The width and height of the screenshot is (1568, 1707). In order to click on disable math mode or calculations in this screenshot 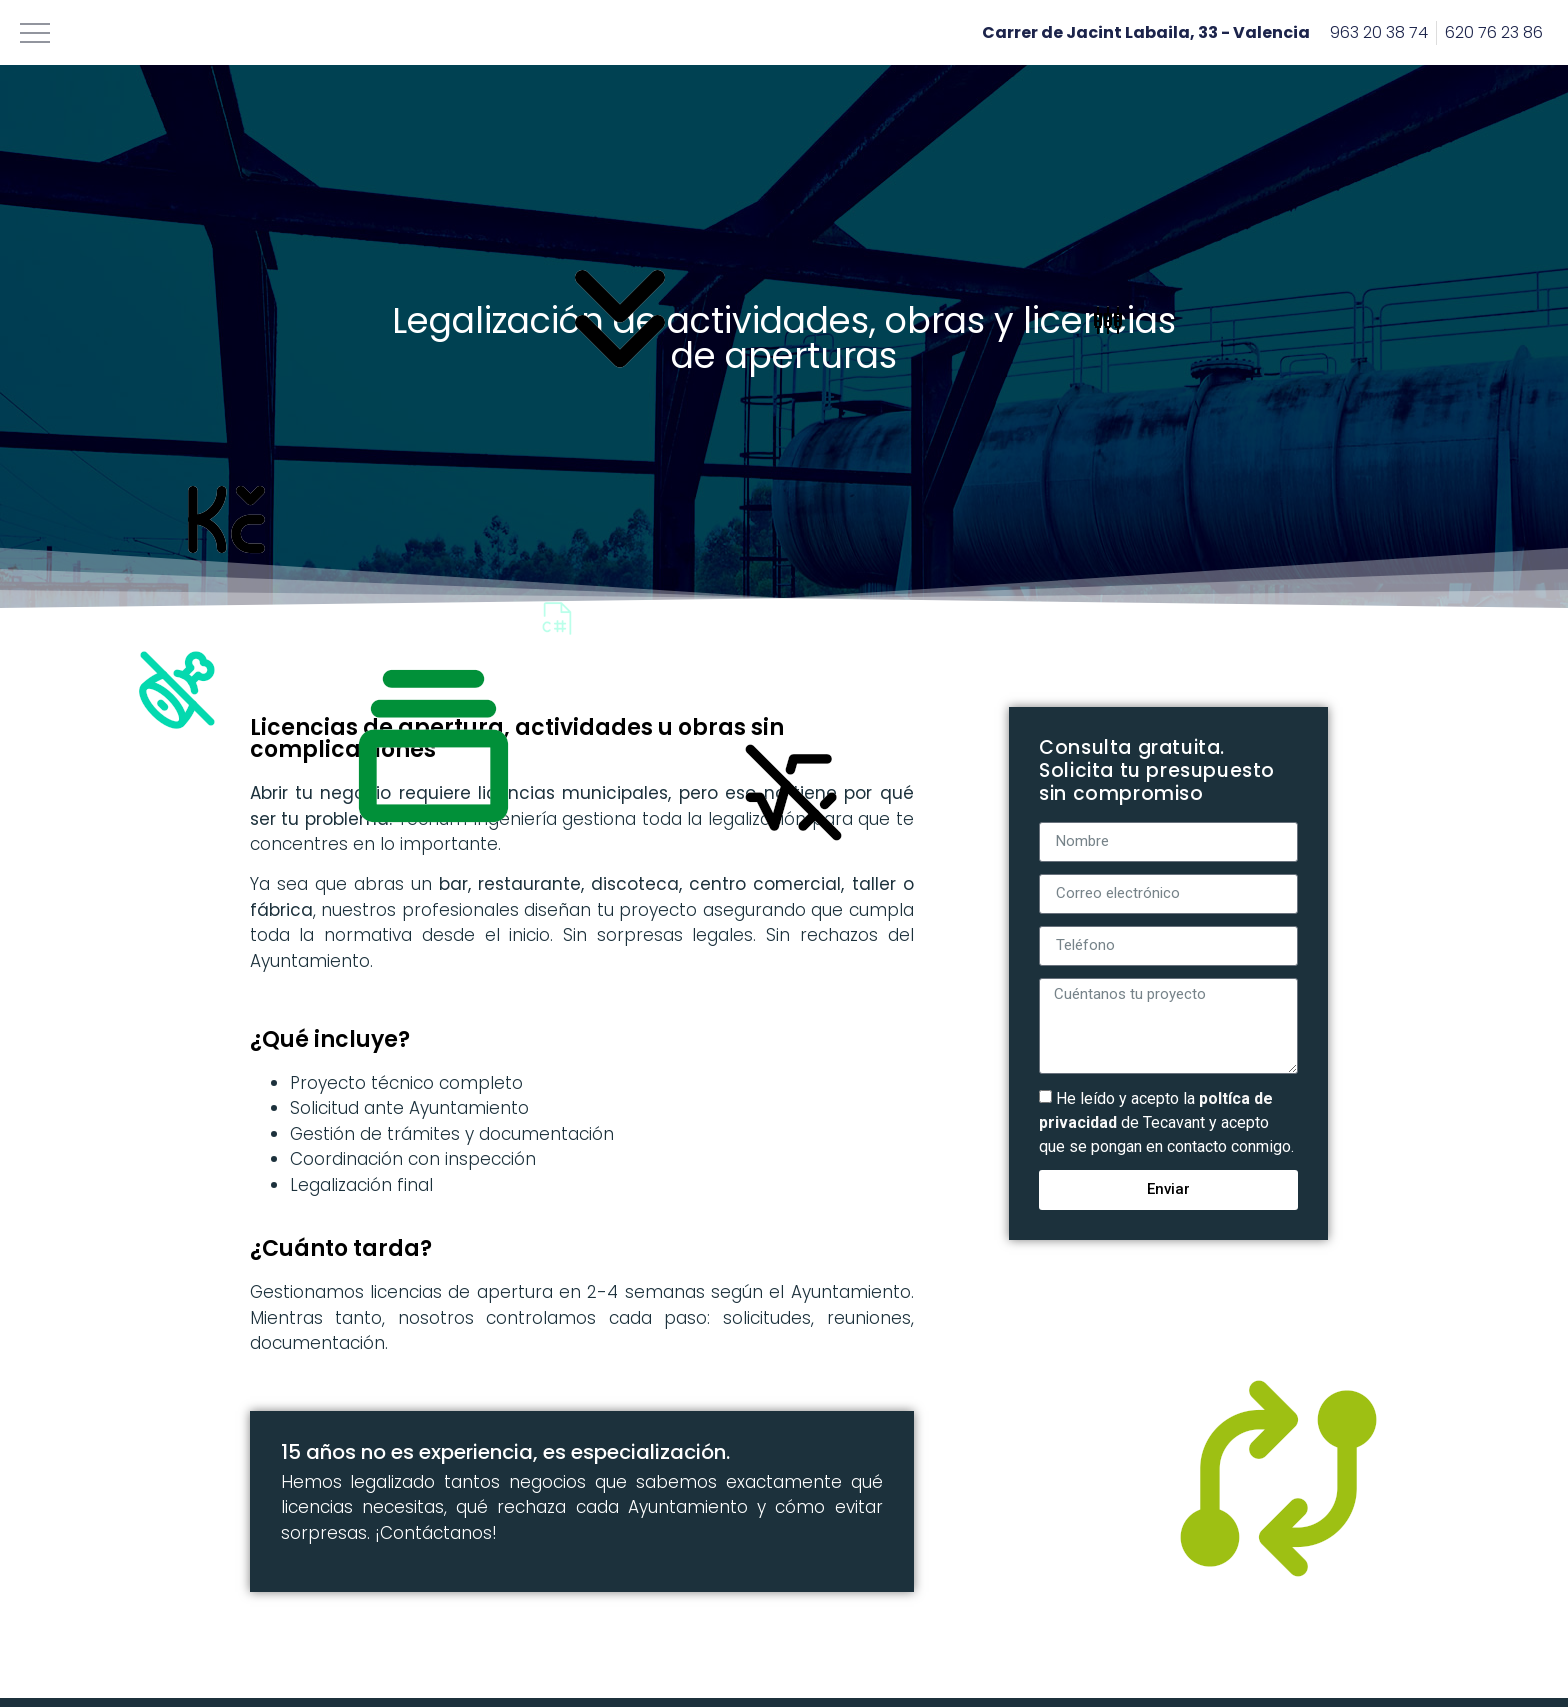, I will do `click(793, 792)`.